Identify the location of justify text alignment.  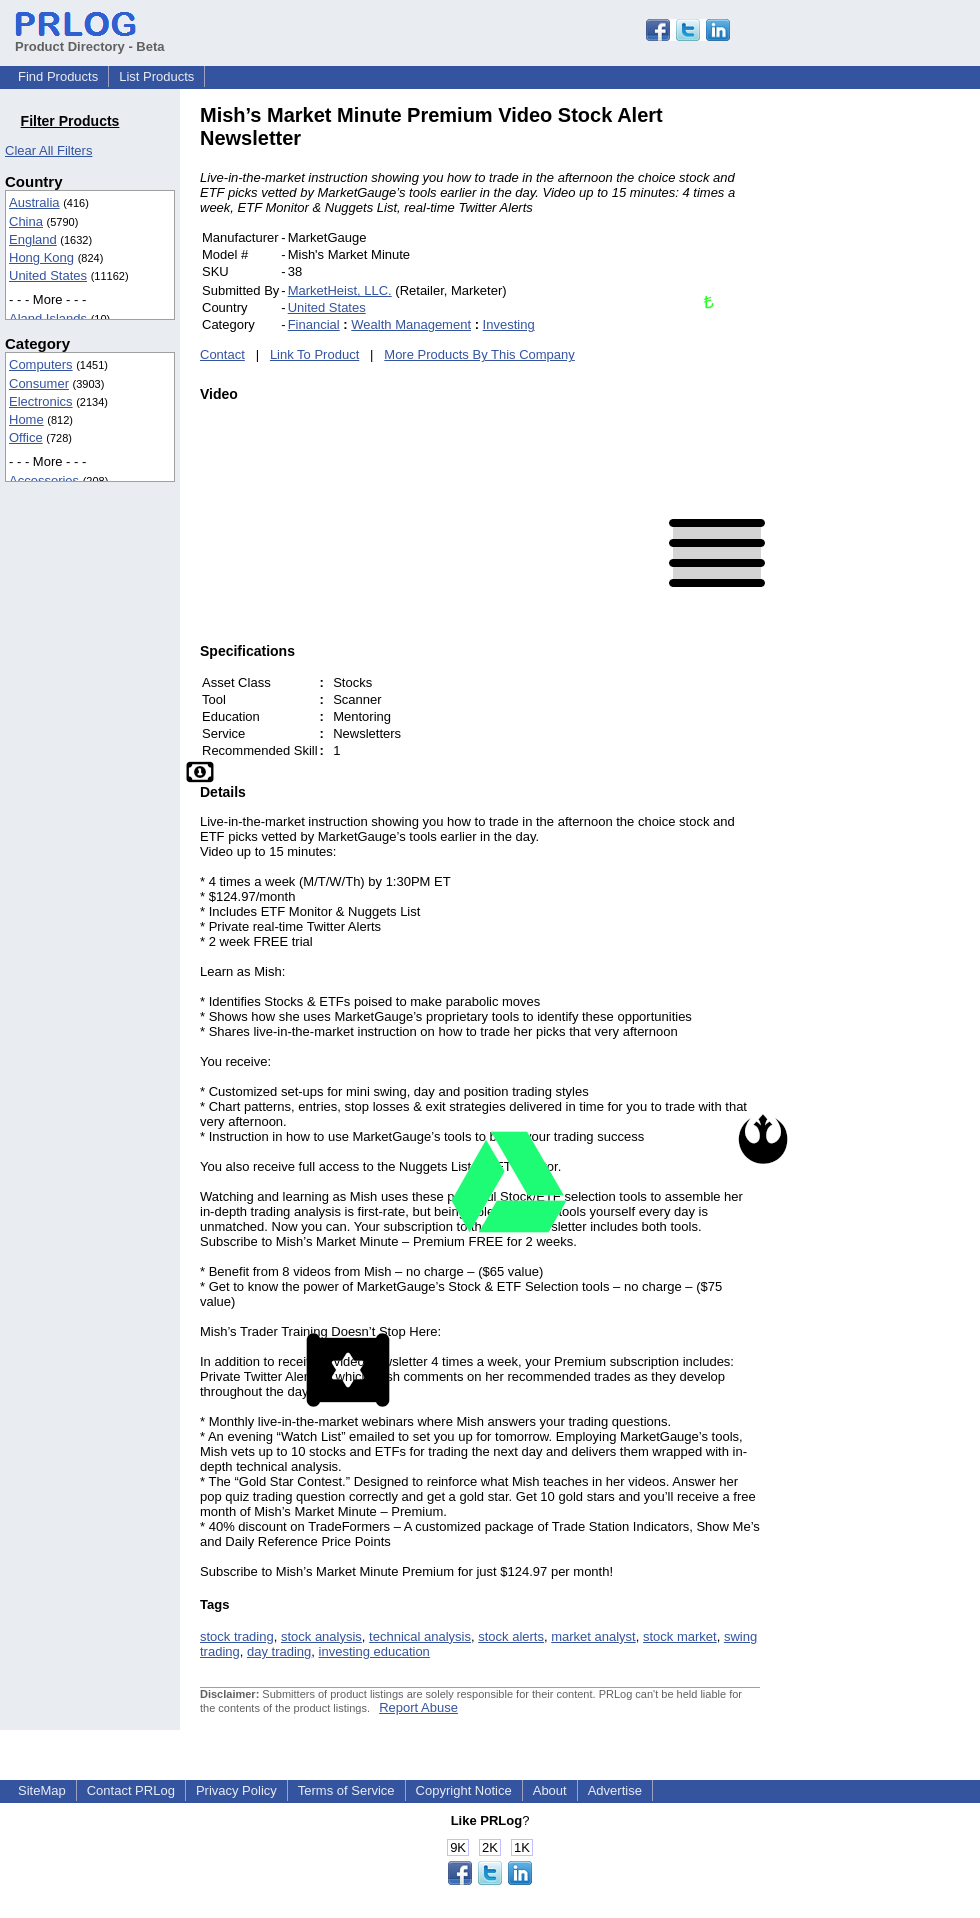
(717, 555).